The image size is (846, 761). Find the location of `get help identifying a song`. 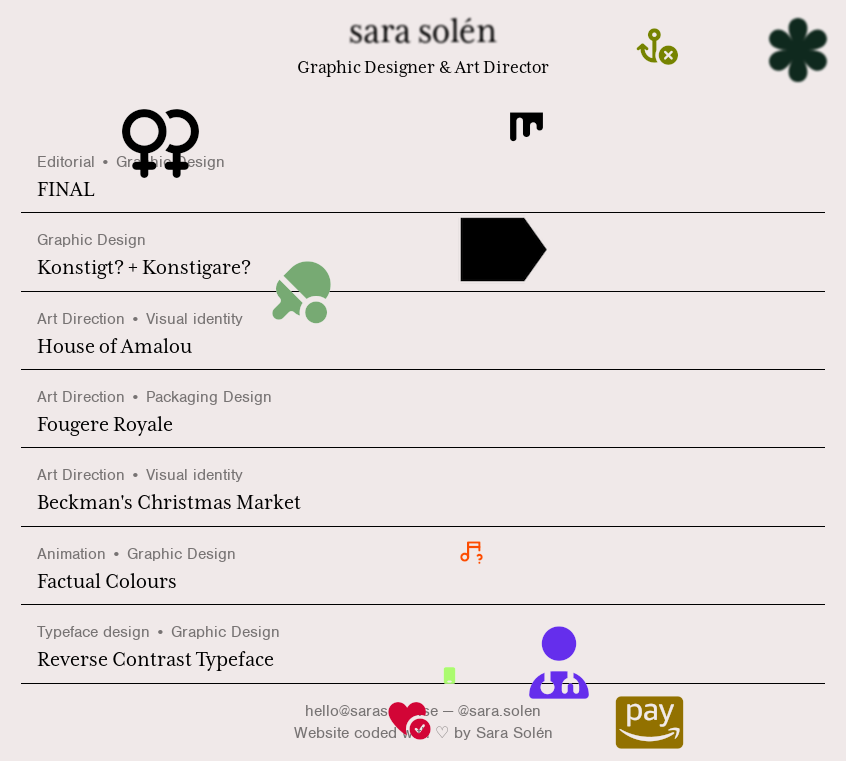

get help identifying a song is located at coordinates (471, 551).